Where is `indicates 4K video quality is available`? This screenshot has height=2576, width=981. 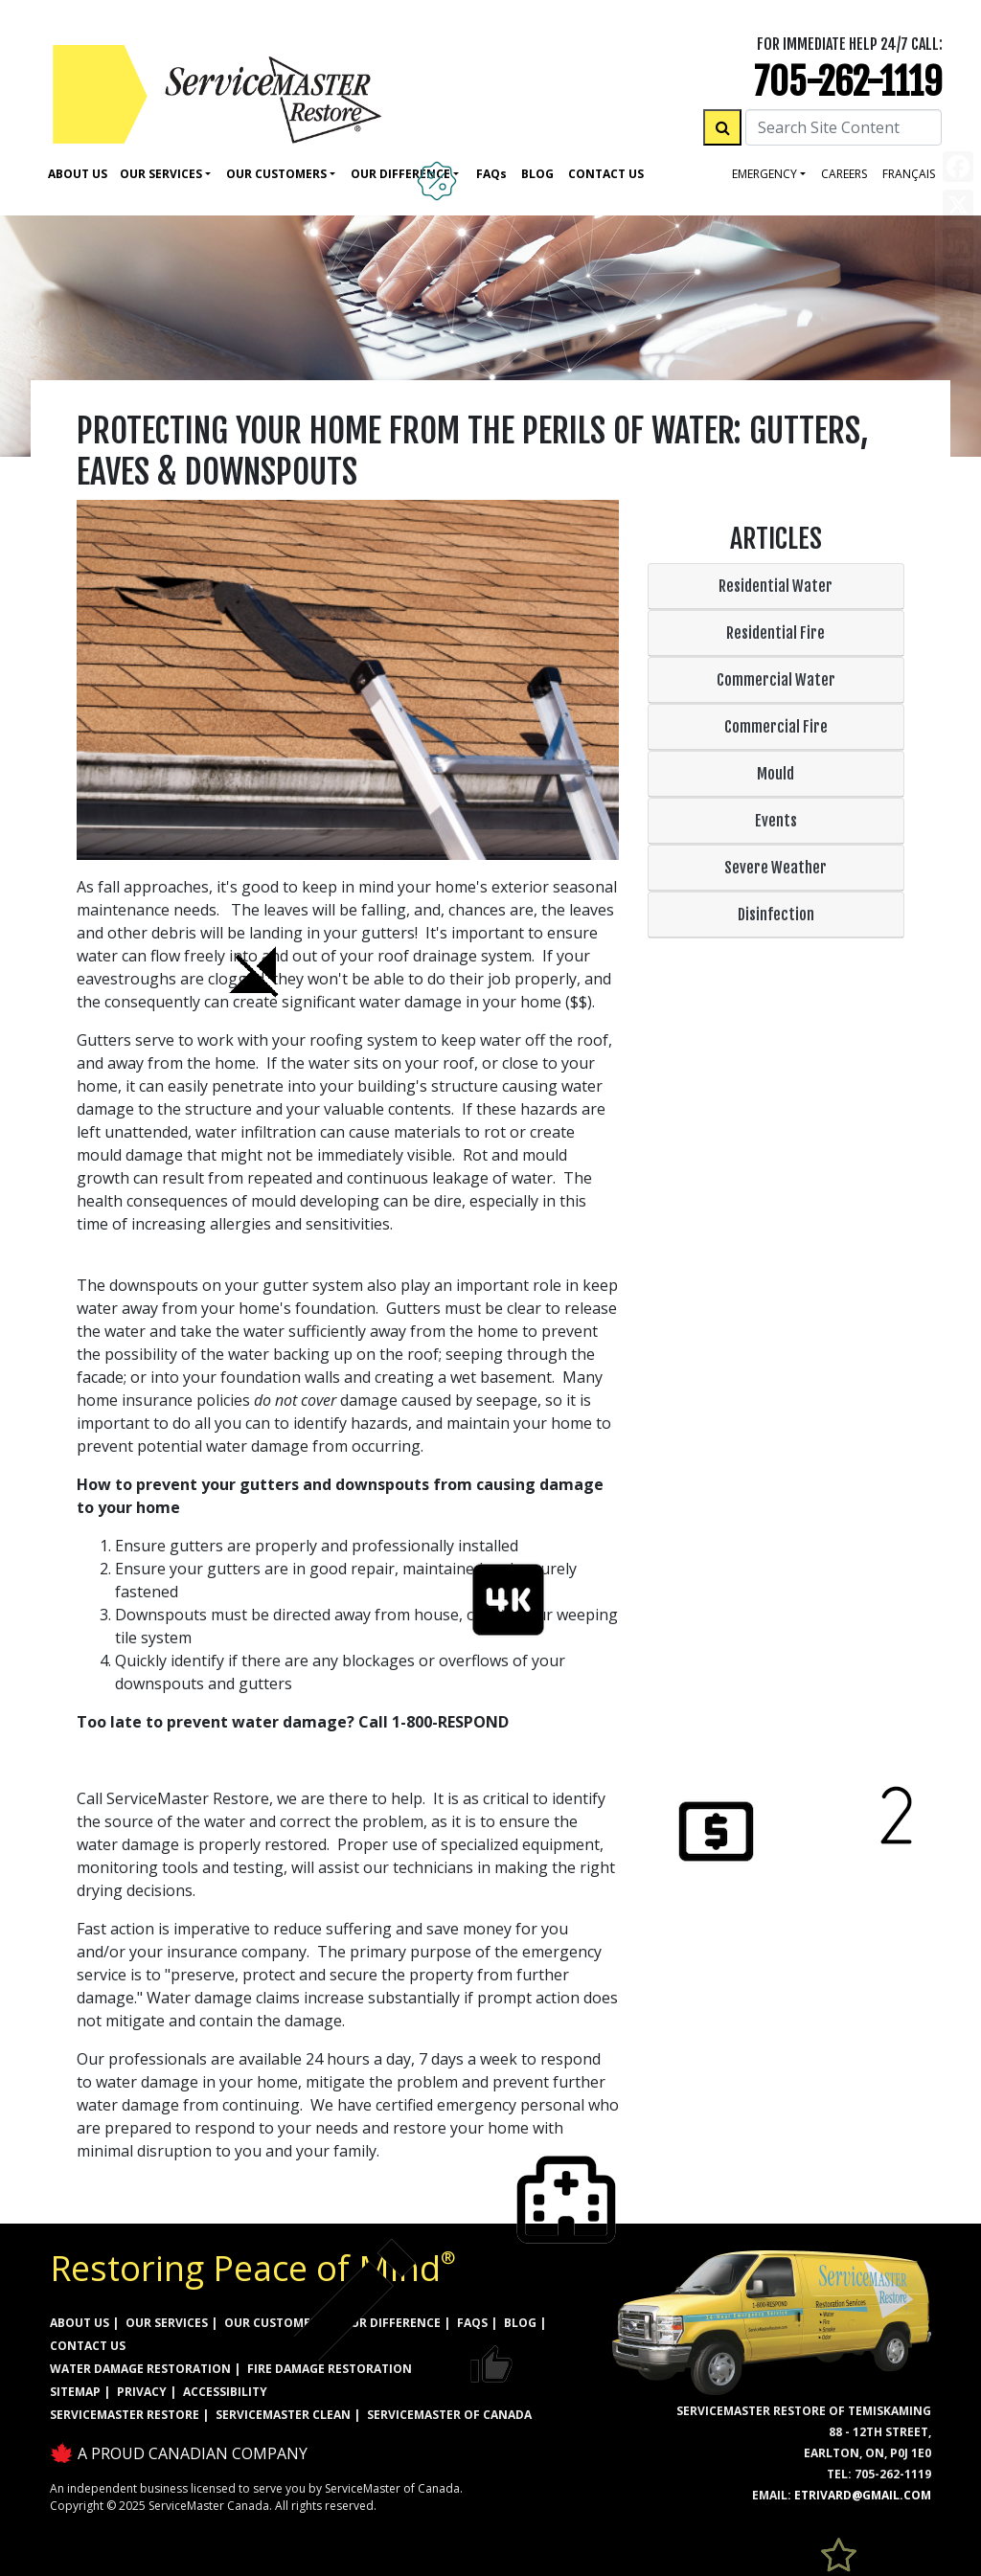
indicates 4K video quality is available is located at coordinates (508, 1599).